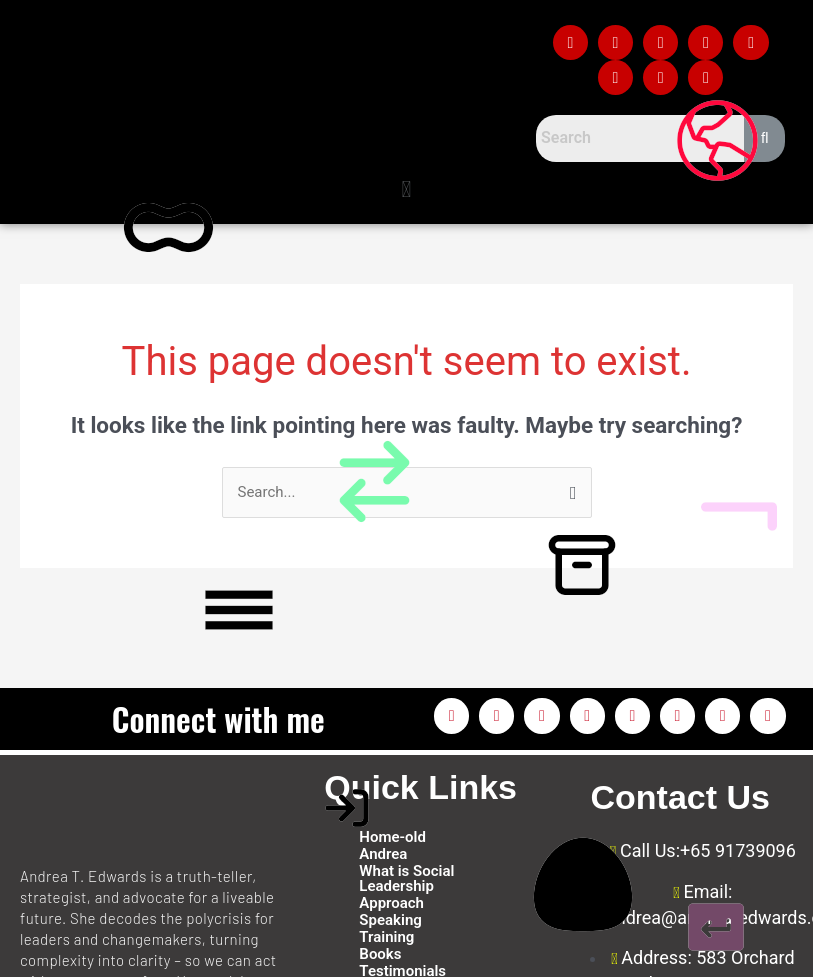 The image size is (813, 977). I want to click on switch between two views or modes, so click(374, 481).